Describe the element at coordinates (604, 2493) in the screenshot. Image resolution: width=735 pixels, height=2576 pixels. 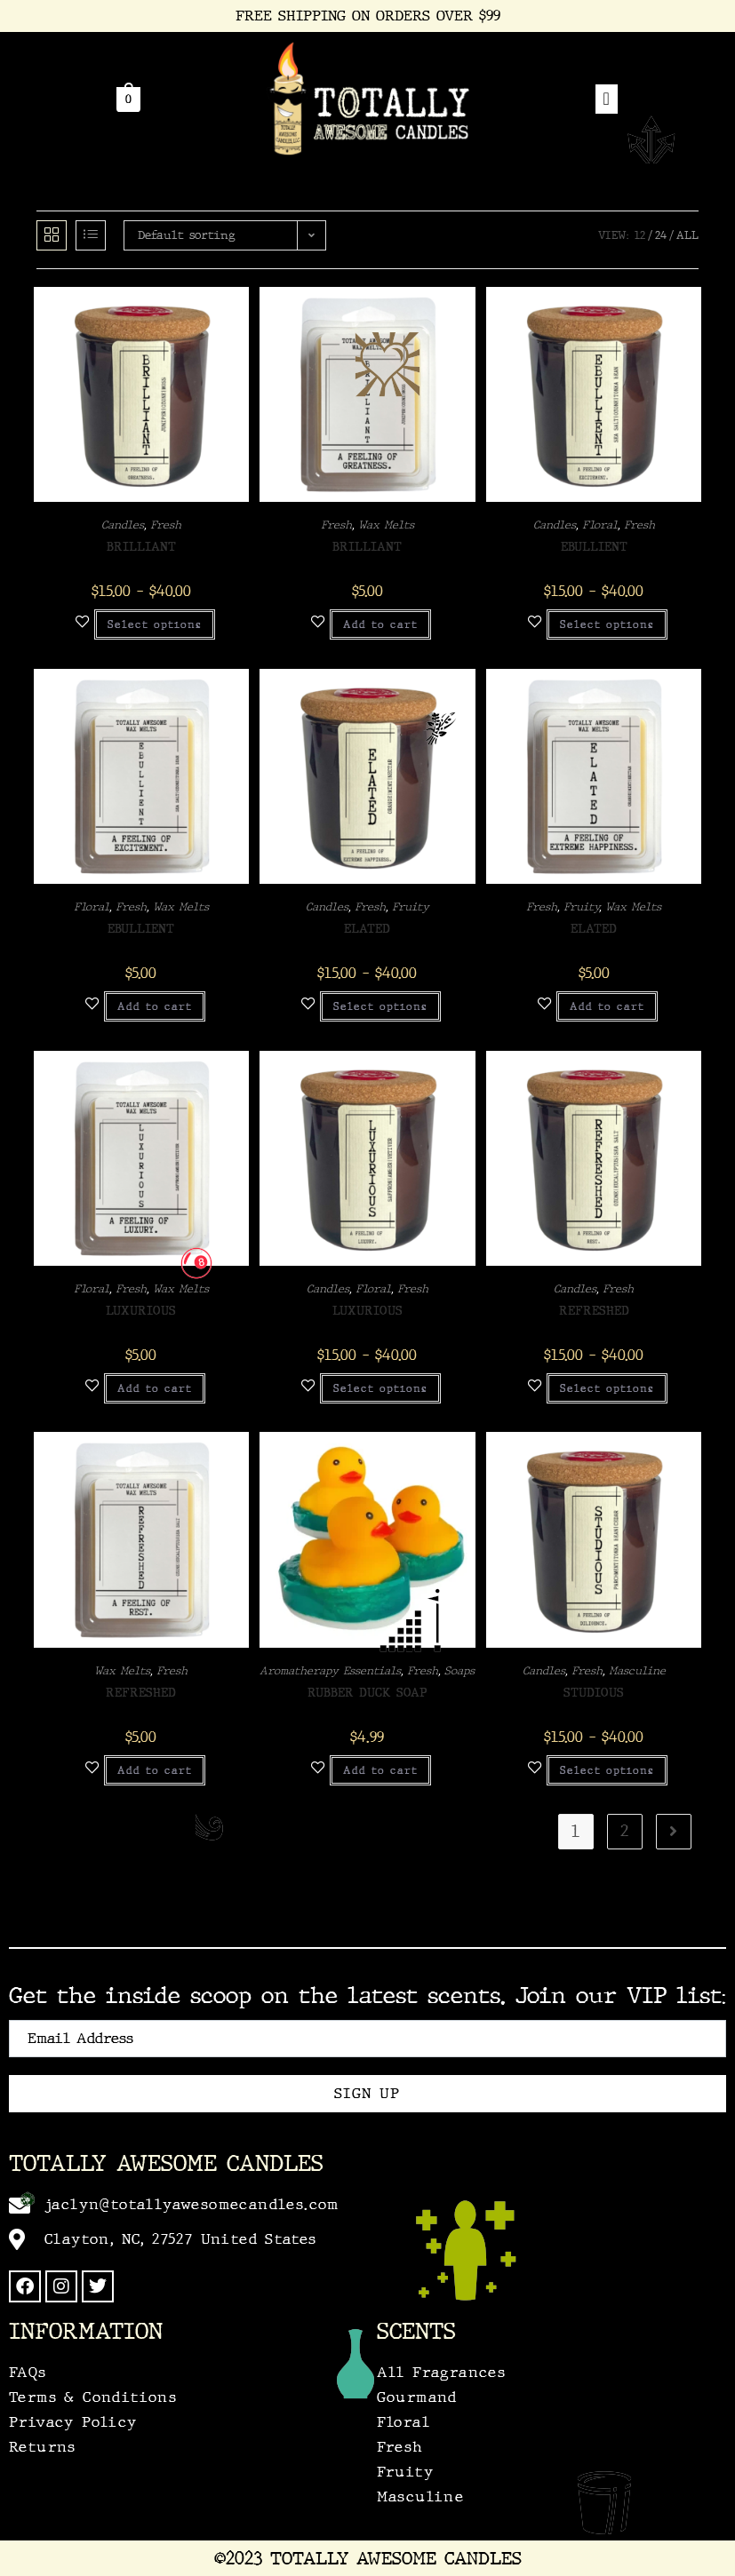
I see `metal bucket item in game inventory` at that location.